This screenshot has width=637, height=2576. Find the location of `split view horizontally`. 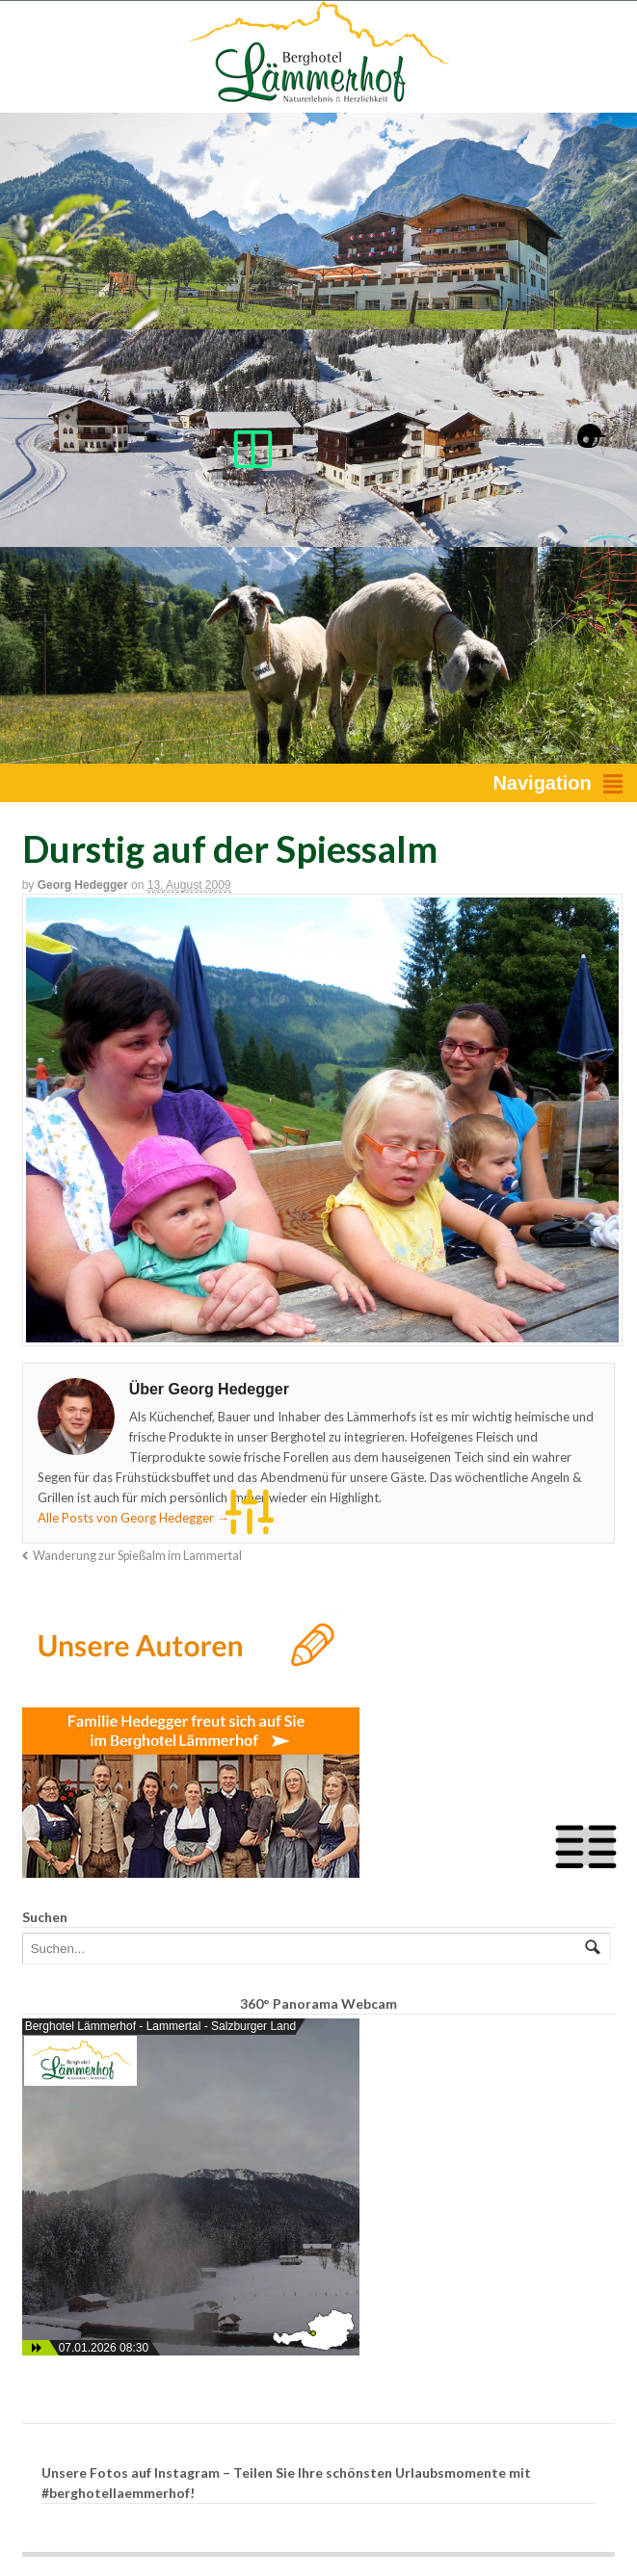

split view horizontally is located at coordinates (252, 449).